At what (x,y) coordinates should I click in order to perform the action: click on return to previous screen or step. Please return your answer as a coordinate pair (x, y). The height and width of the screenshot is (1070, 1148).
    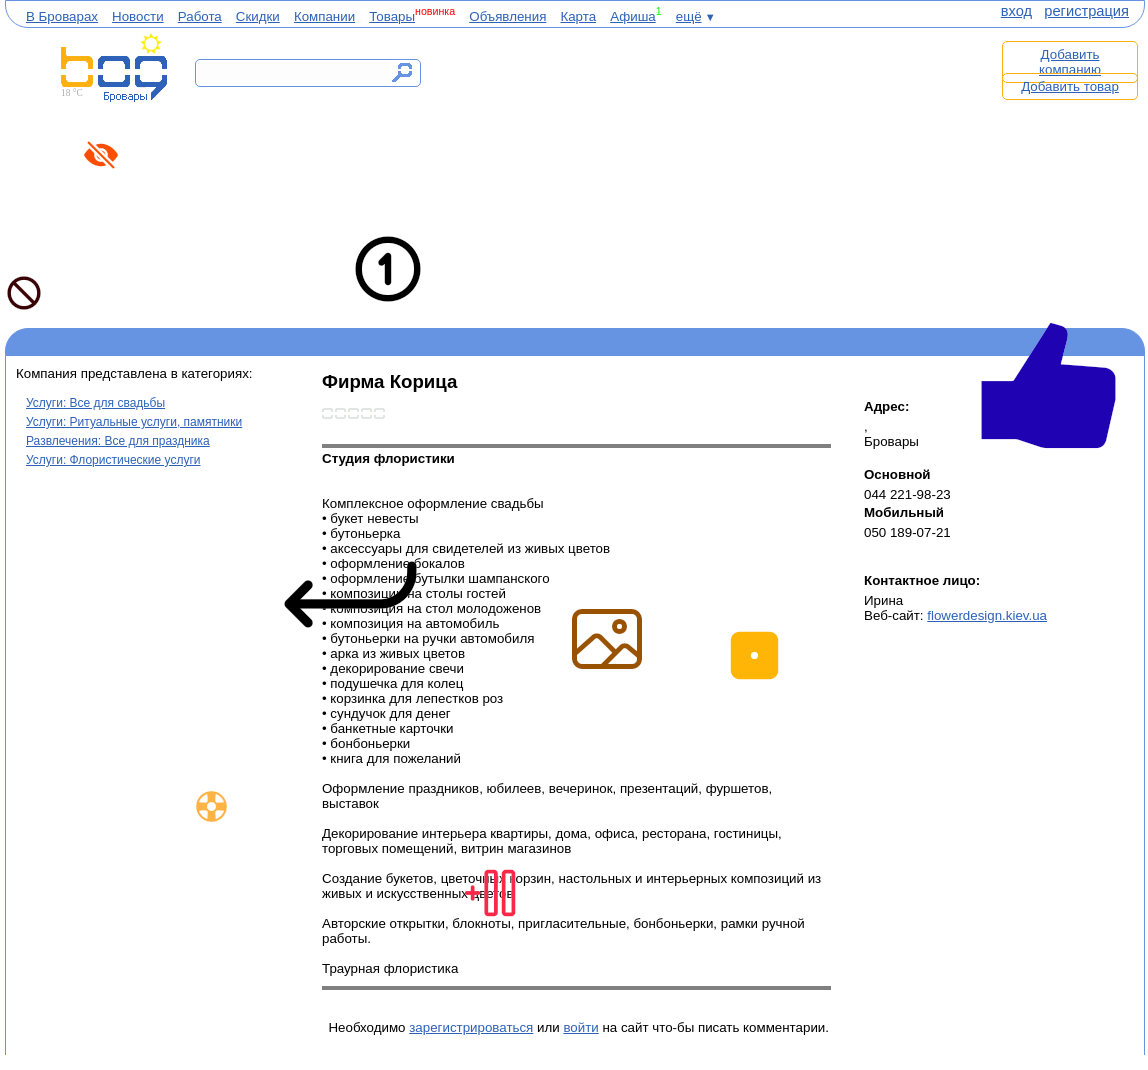
    Looking at the image, I should click on (350, 594).